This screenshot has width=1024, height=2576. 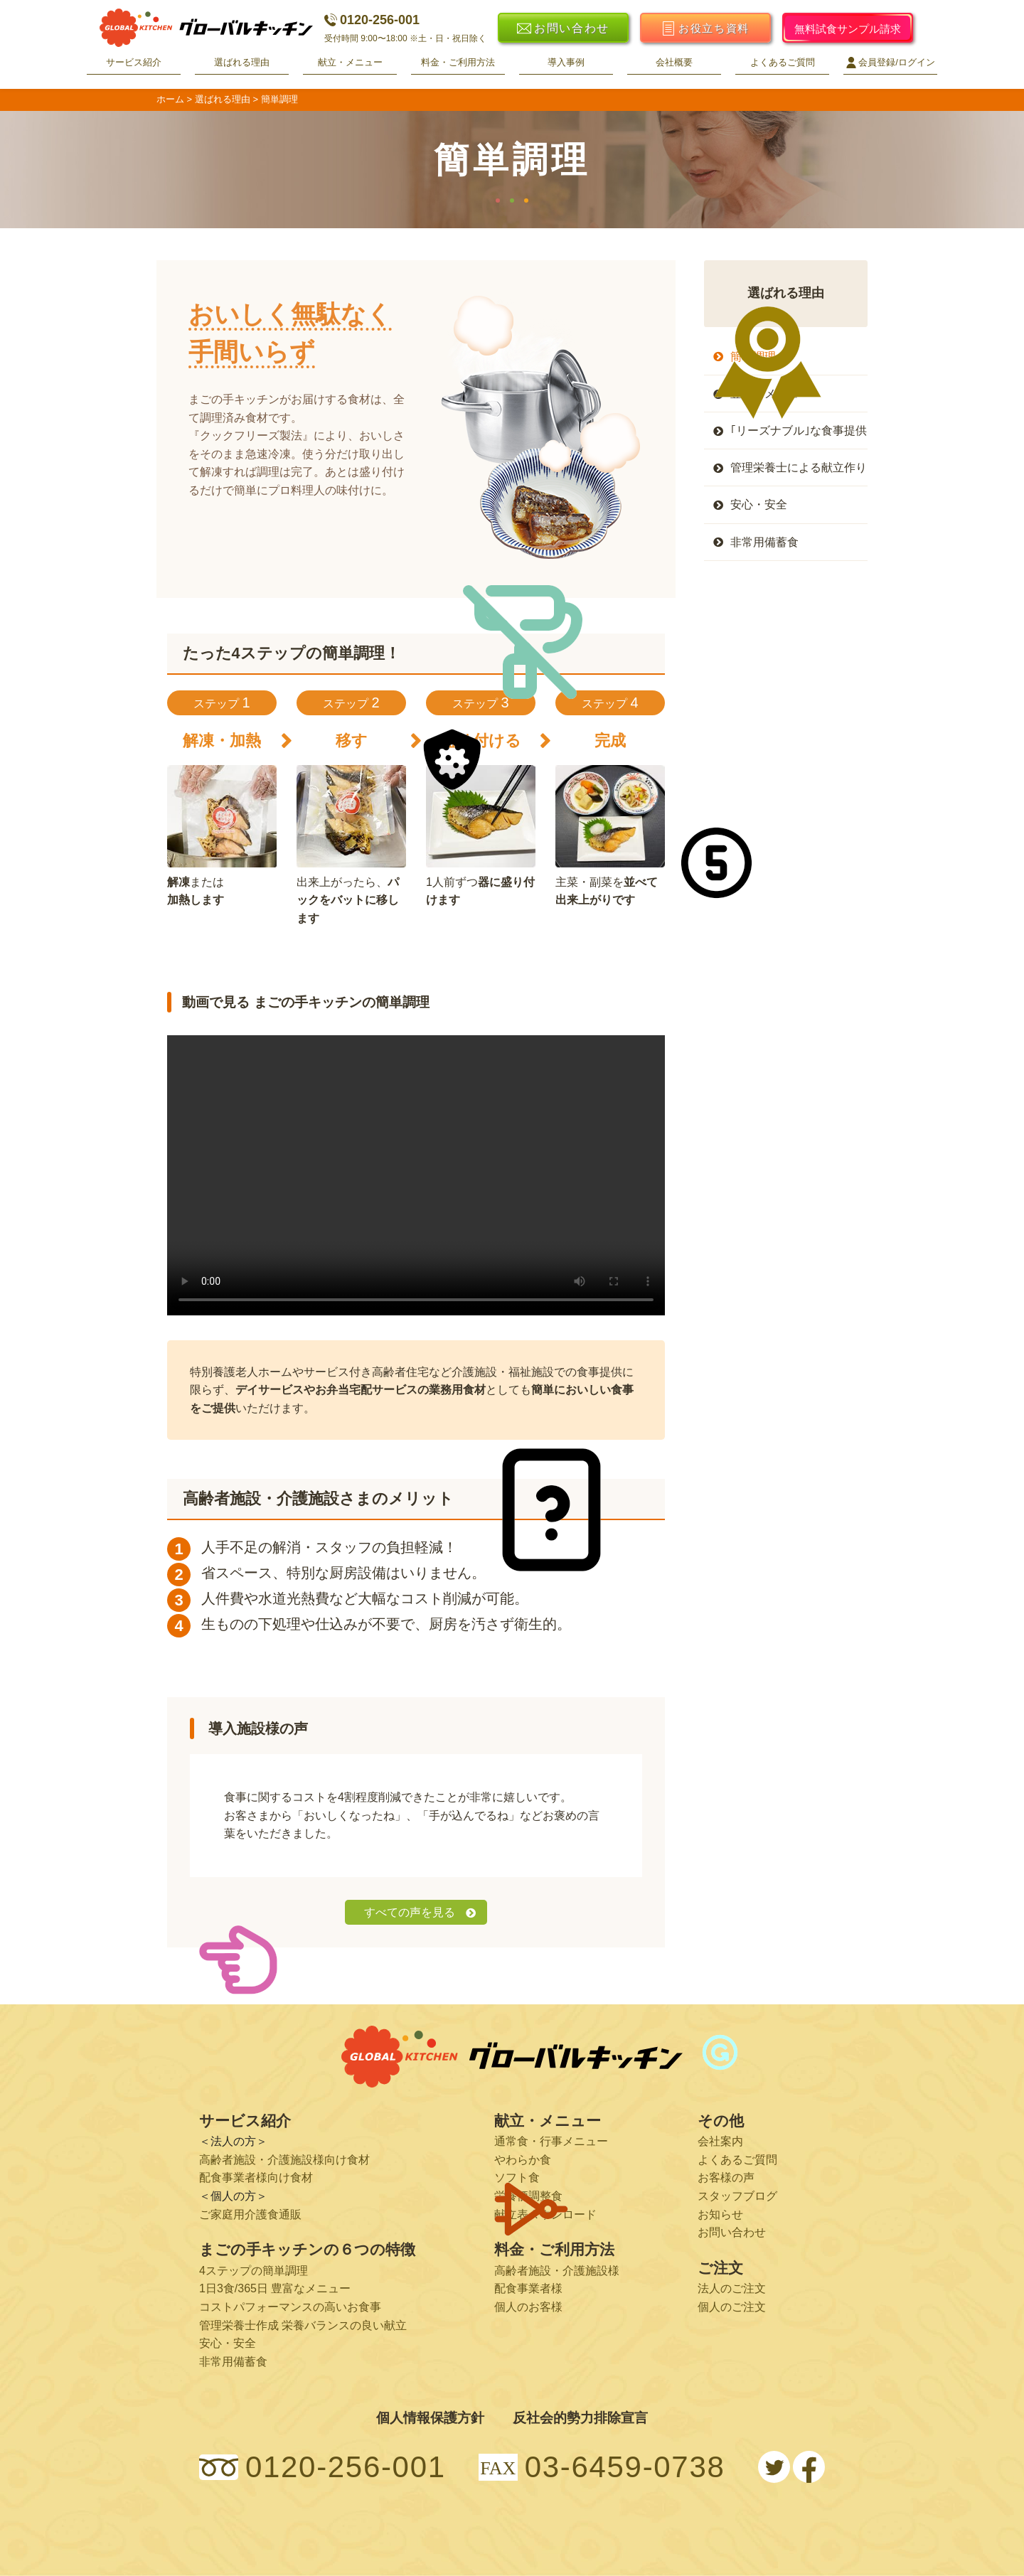 What do you see at coordinates (531, 2209) in the screenshot?
I see `represents a logic NOT gate in circuit design` at bounding box center [531, 2209].